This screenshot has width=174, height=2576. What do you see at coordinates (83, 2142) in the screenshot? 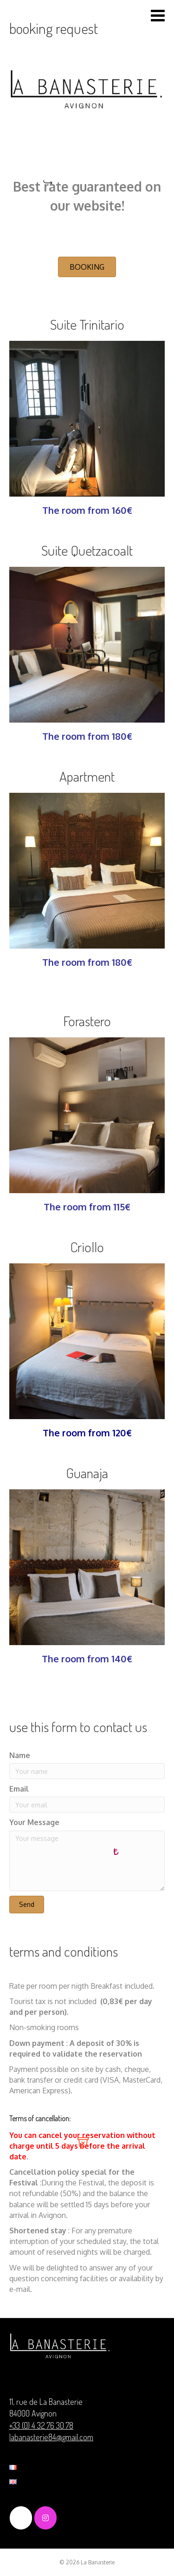
I see `delete selected item` at bounding box center [83, 2142].